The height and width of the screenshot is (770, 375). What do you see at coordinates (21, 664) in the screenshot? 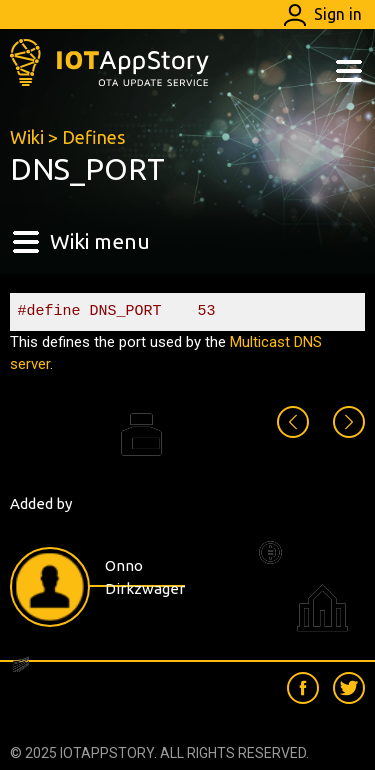
I see `Fraunhofer-Gesellschaft organization logo` at bounding box center [21, 664].